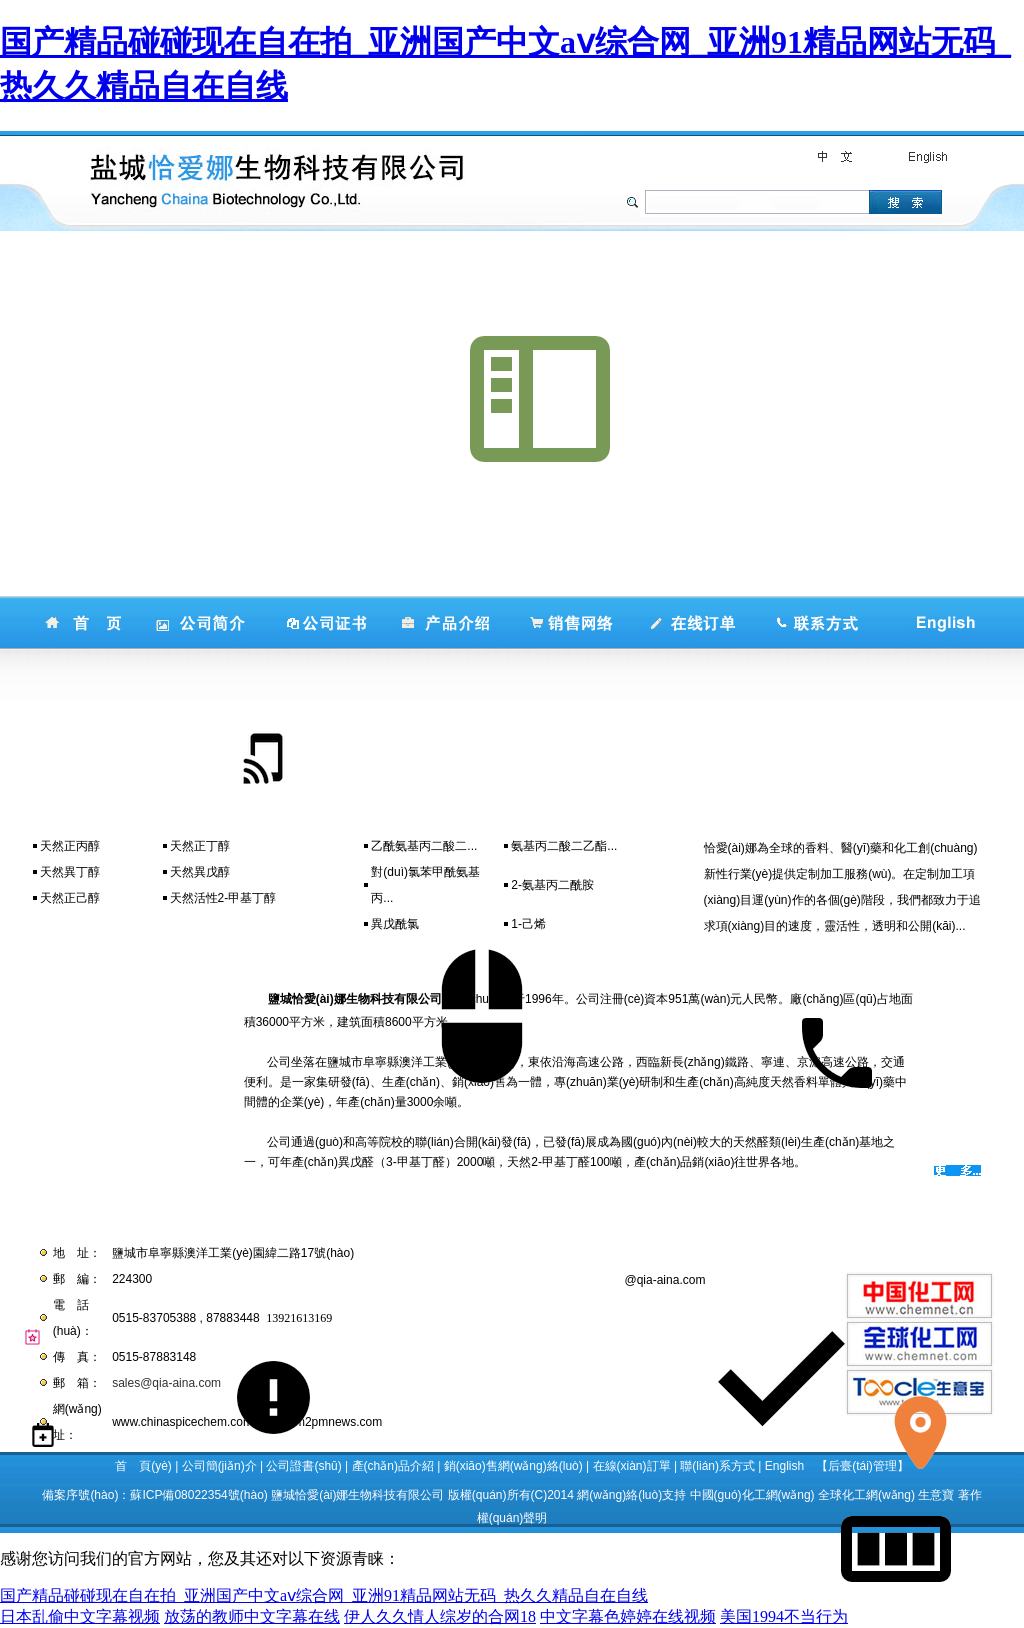 The width and height of the screenshot is (1024, 1628). Describe the element at coordinates (43, 1435) in the screenshot. I see `add a new calendar event` at that location.